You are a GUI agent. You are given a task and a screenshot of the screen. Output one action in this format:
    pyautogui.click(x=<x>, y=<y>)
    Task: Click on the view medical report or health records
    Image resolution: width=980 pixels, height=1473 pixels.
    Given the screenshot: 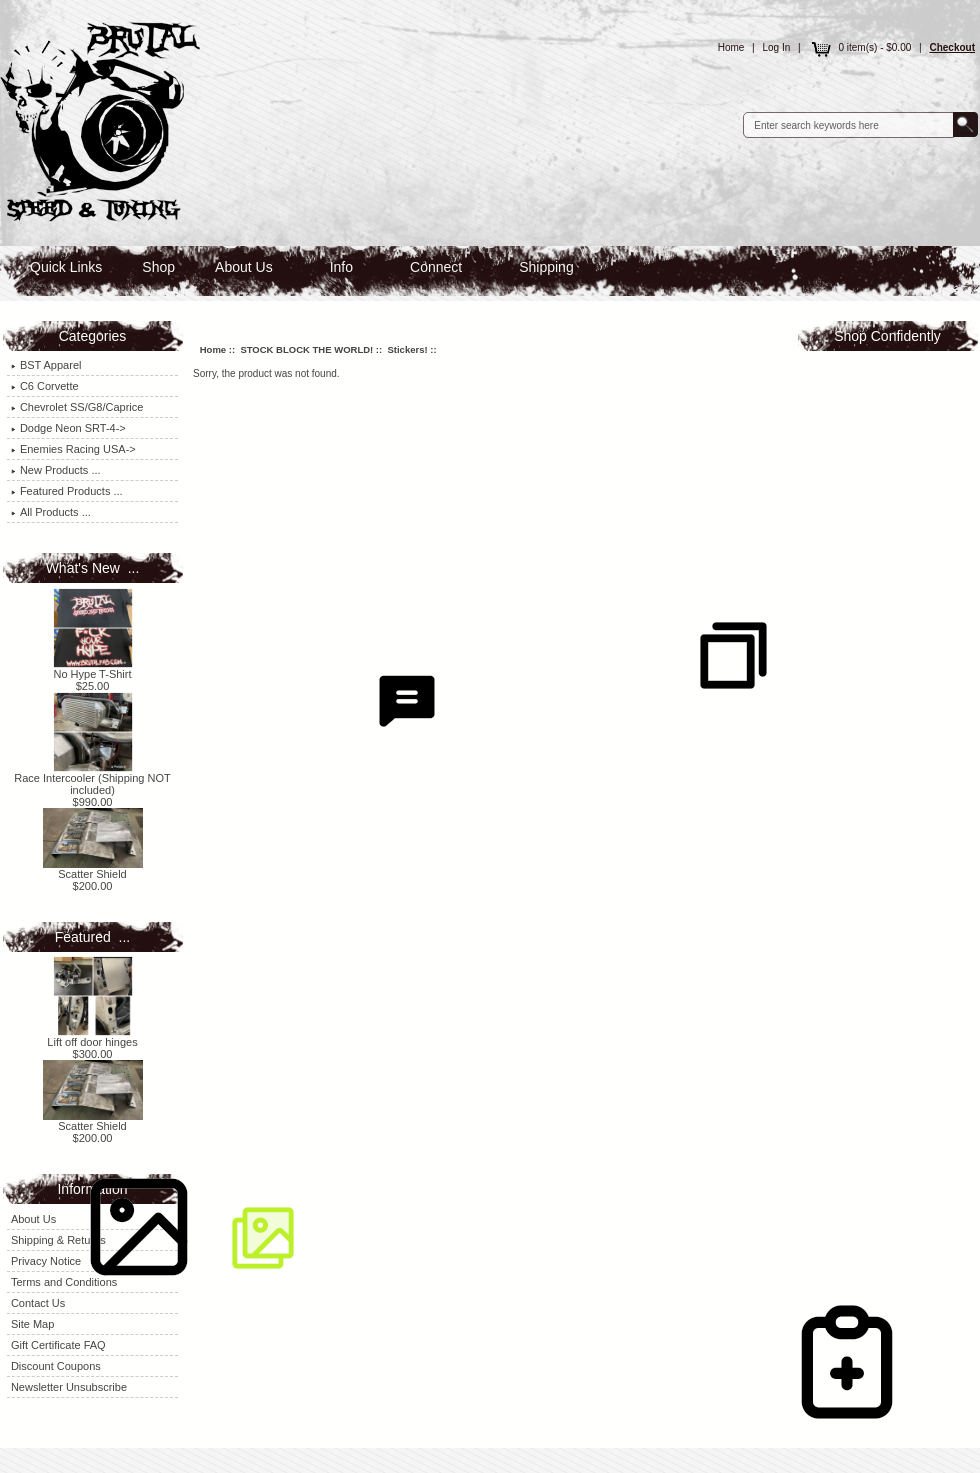 What is the action you would take?
    pyautogui.click(x=847, y=1362)
    